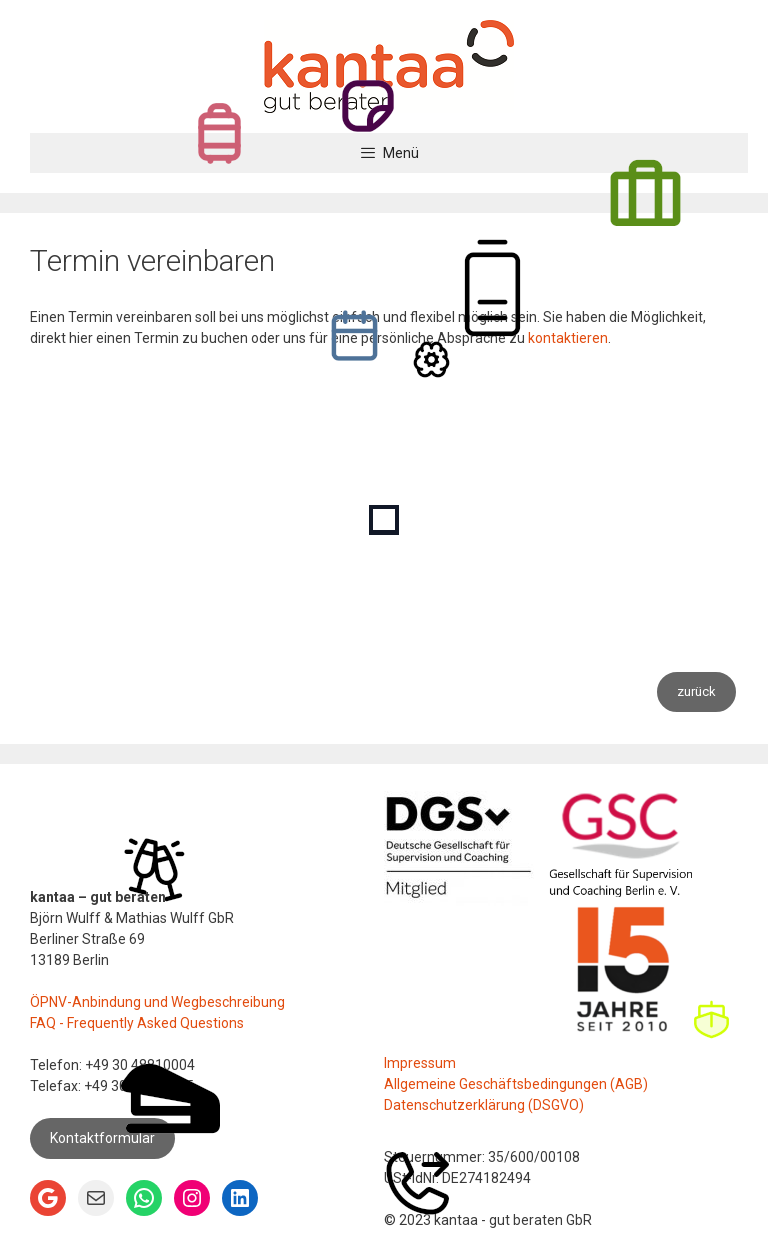  Describe the element at coordinates (368, 106) in the screenshot. I see `add a sticker to your message` at that location.